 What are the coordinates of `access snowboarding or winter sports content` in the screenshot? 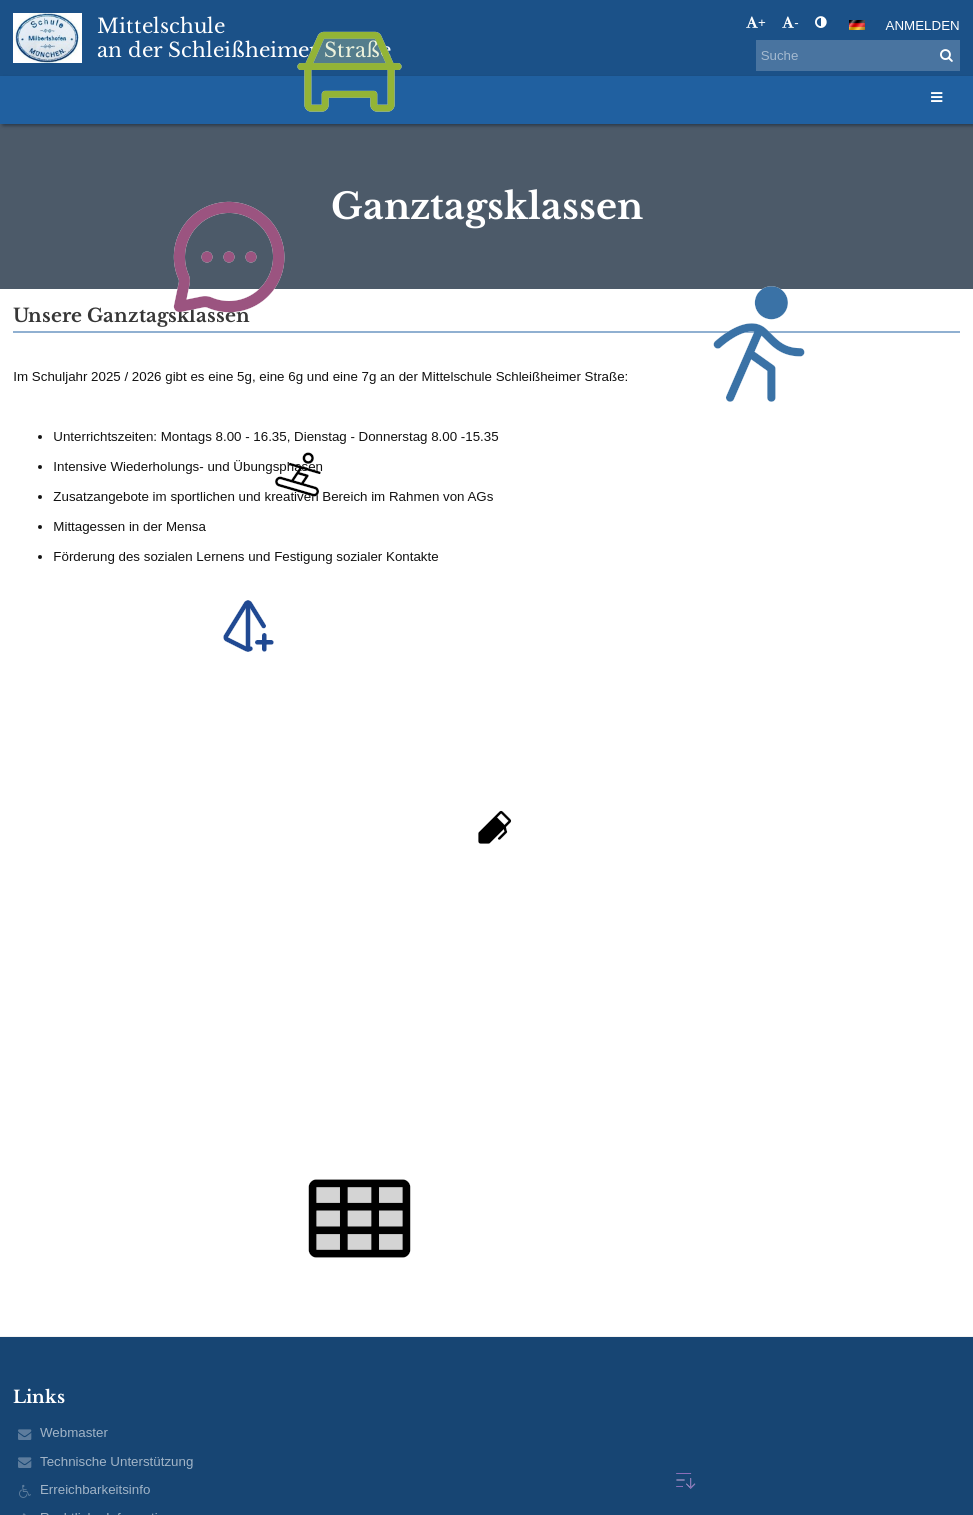 It's located at (300, 474).